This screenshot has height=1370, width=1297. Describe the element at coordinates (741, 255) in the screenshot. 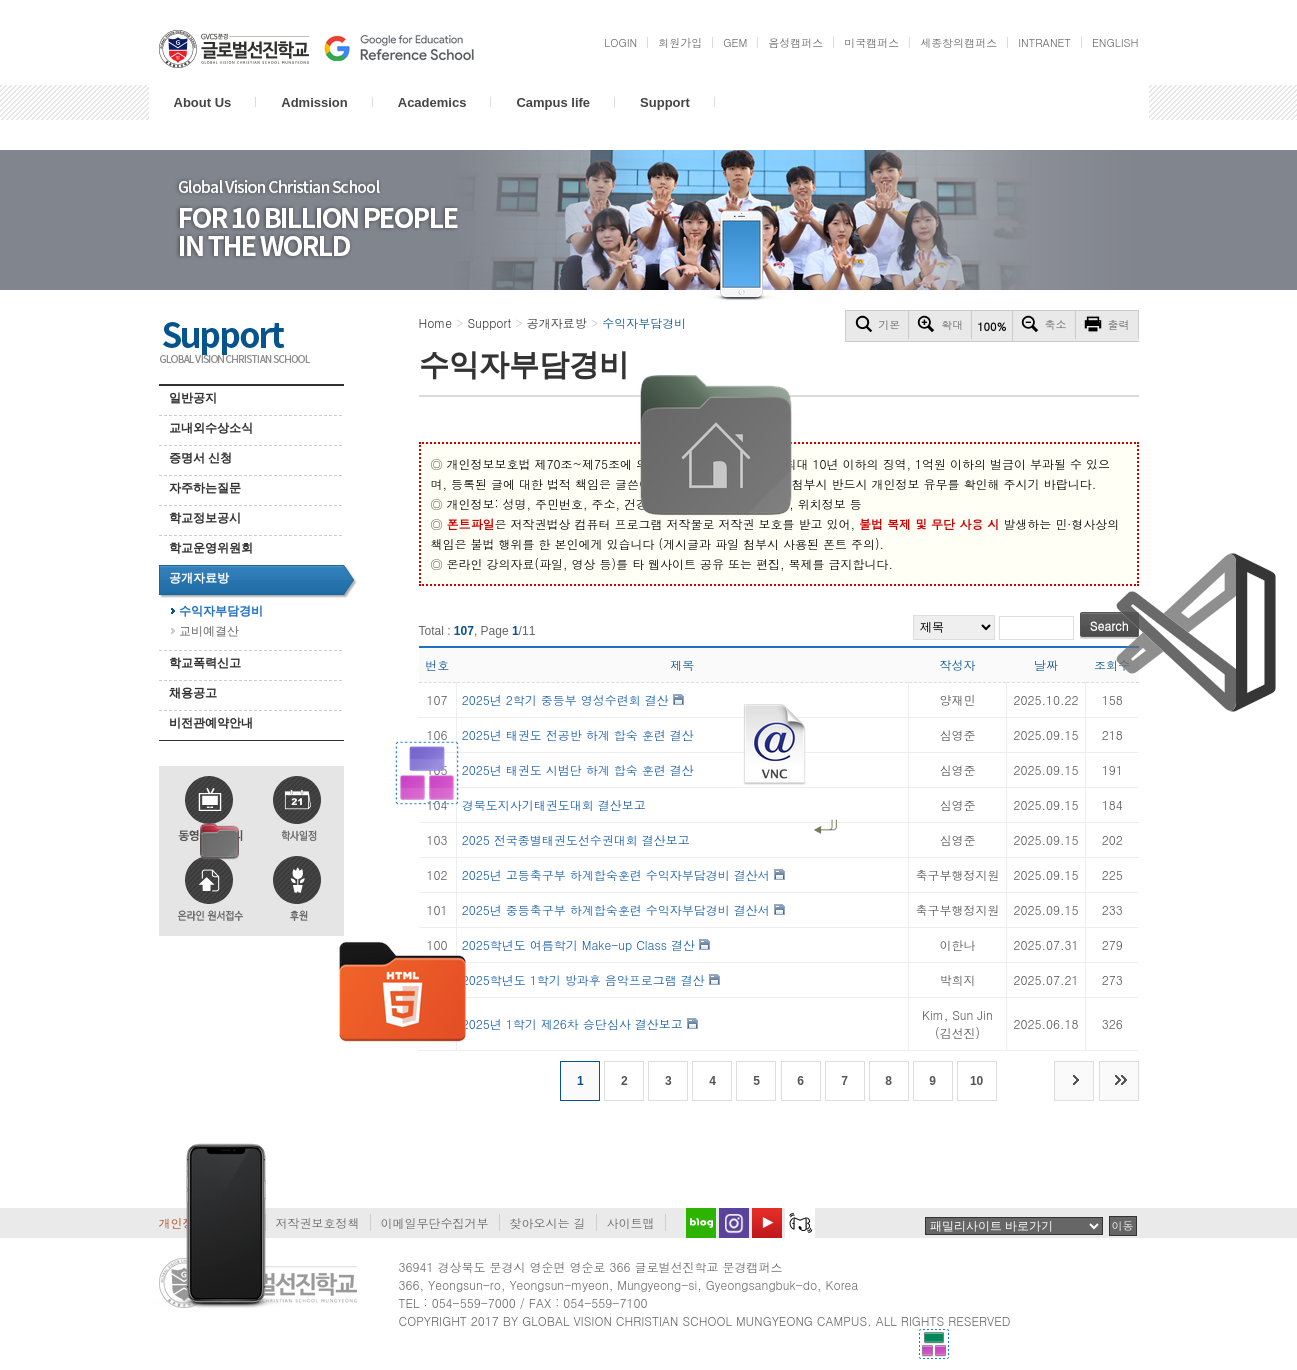

I see `connect to or manage your iPhone device` at that location.